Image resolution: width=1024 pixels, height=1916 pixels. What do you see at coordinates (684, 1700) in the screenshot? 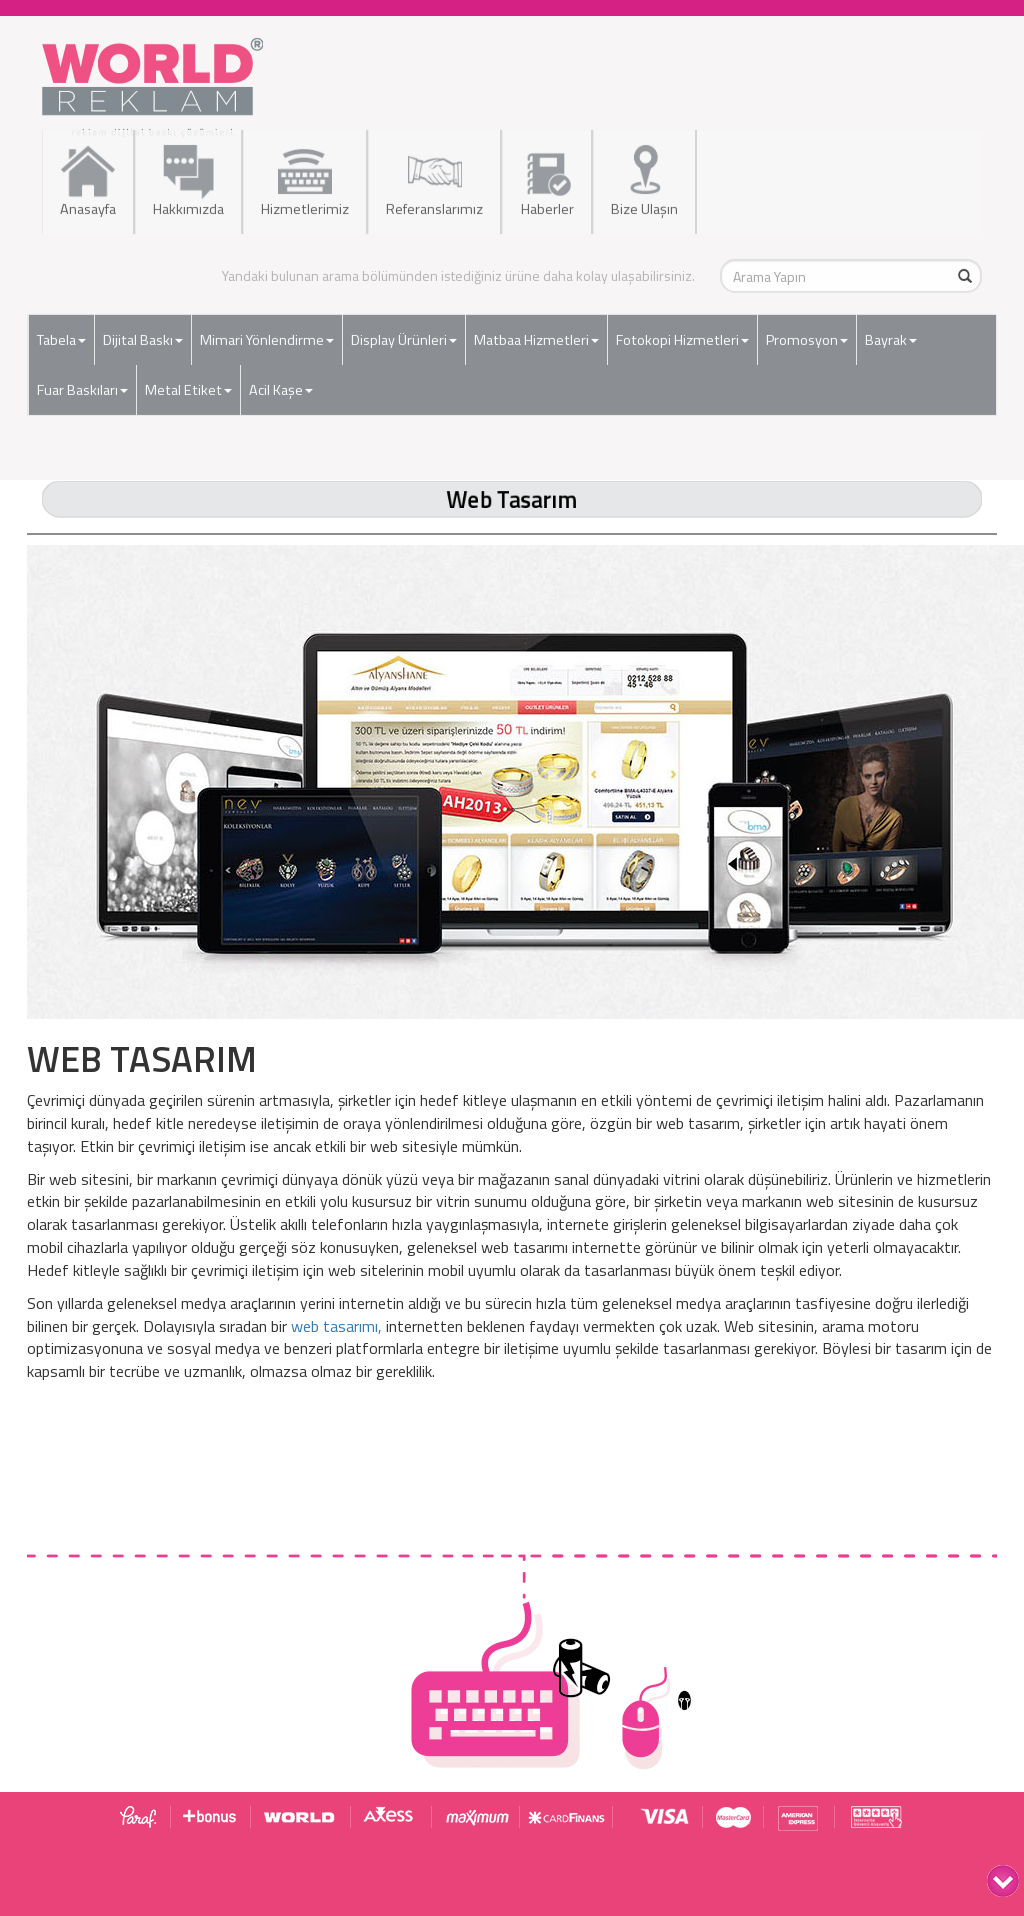
I see `indicates sadness or crying emotion in game` at bounding box center [684, 1700].